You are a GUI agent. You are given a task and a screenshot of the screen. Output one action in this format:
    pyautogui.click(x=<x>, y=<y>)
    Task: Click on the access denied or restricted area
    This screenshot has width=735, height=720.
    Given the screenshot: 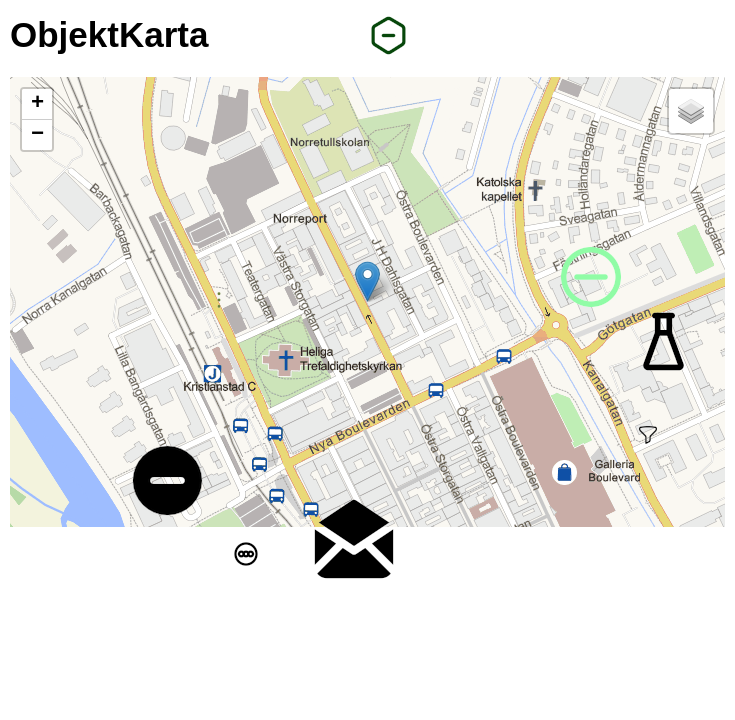 What is the action you would take?
    pyautogui.click(x=591, y=277)
    